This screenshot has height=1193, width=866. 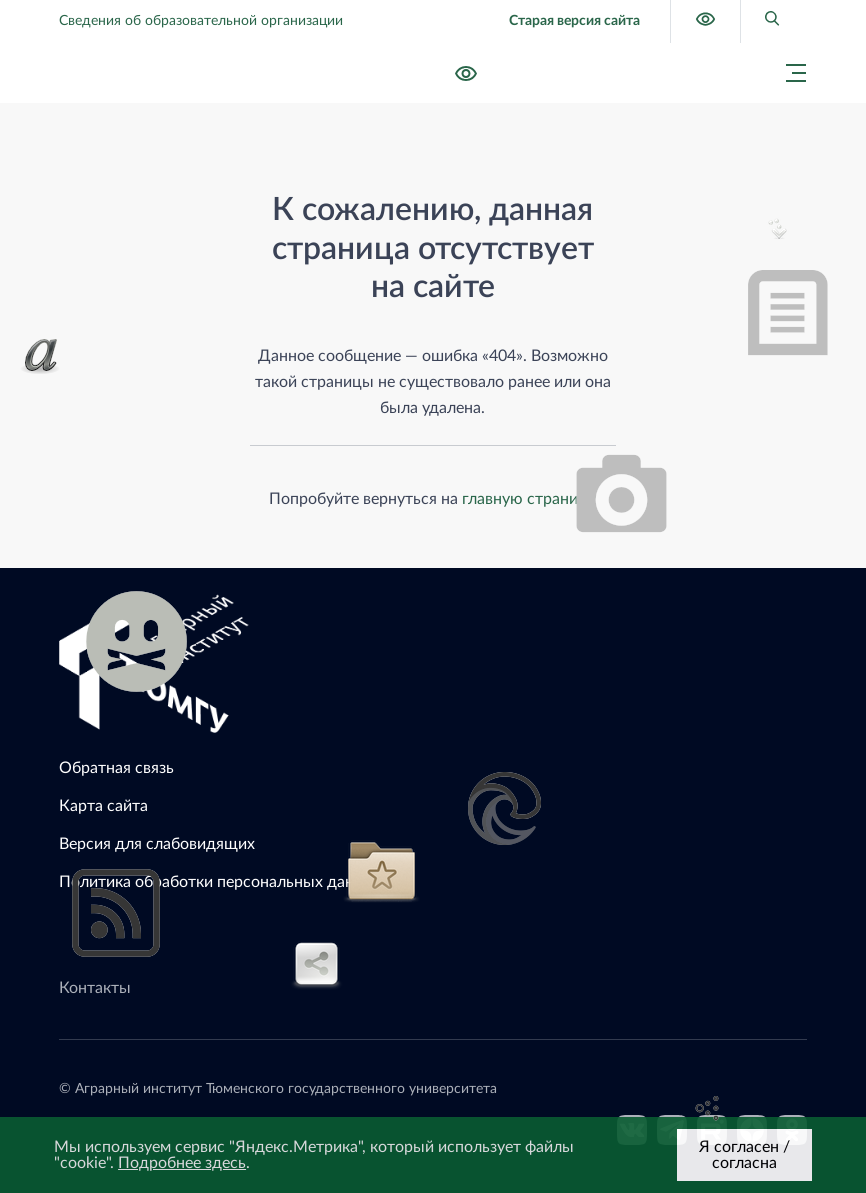 What do you see at coordinates (317, 966) in the screenshot?
I see `indicates a shared file or folder` at bounding box center [317, 966].